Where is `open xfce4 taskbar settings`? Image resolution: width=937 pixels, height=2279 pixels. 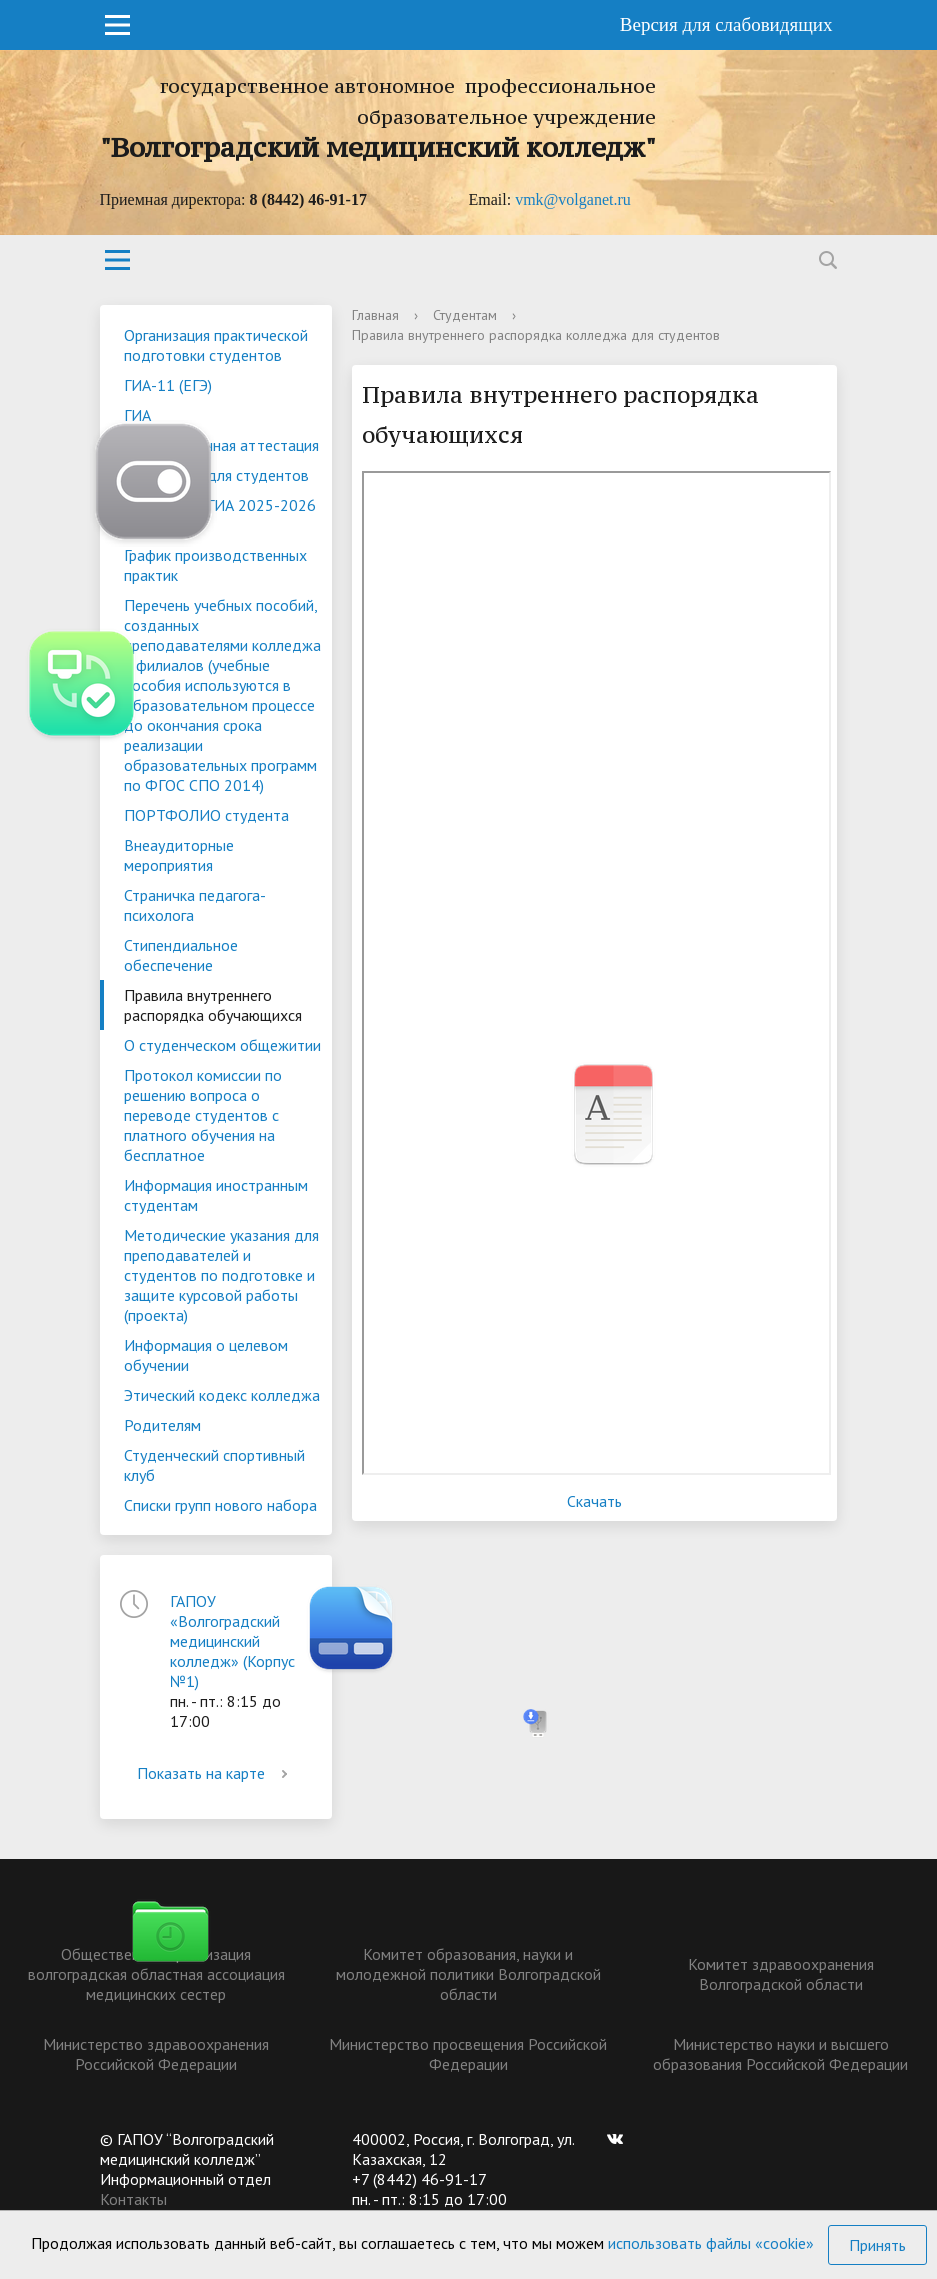 open xfce4 taskbar settings is located at coordinates (351, 1628).